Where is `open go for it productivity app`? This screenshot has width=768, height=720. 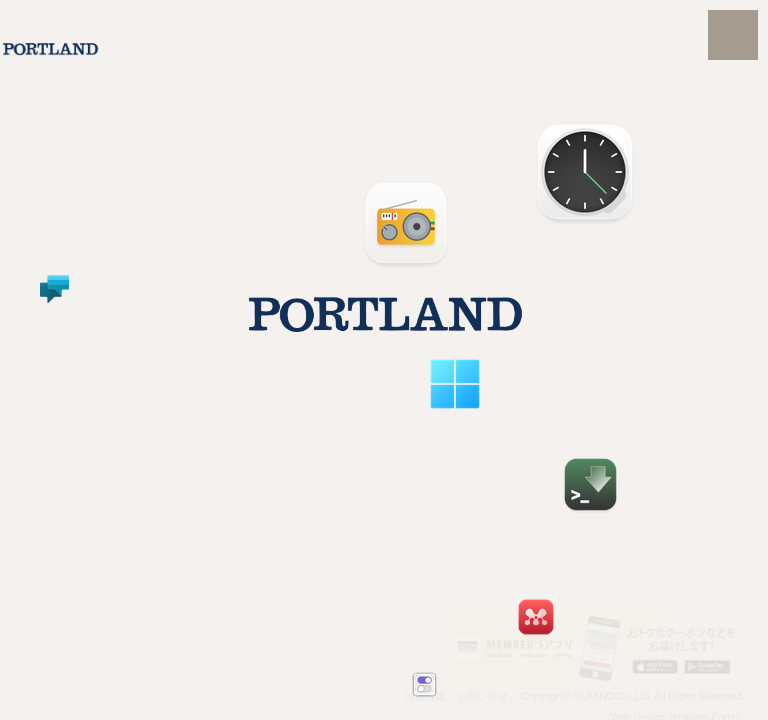
open go for it productivity app is located at coordinates (585, 172).